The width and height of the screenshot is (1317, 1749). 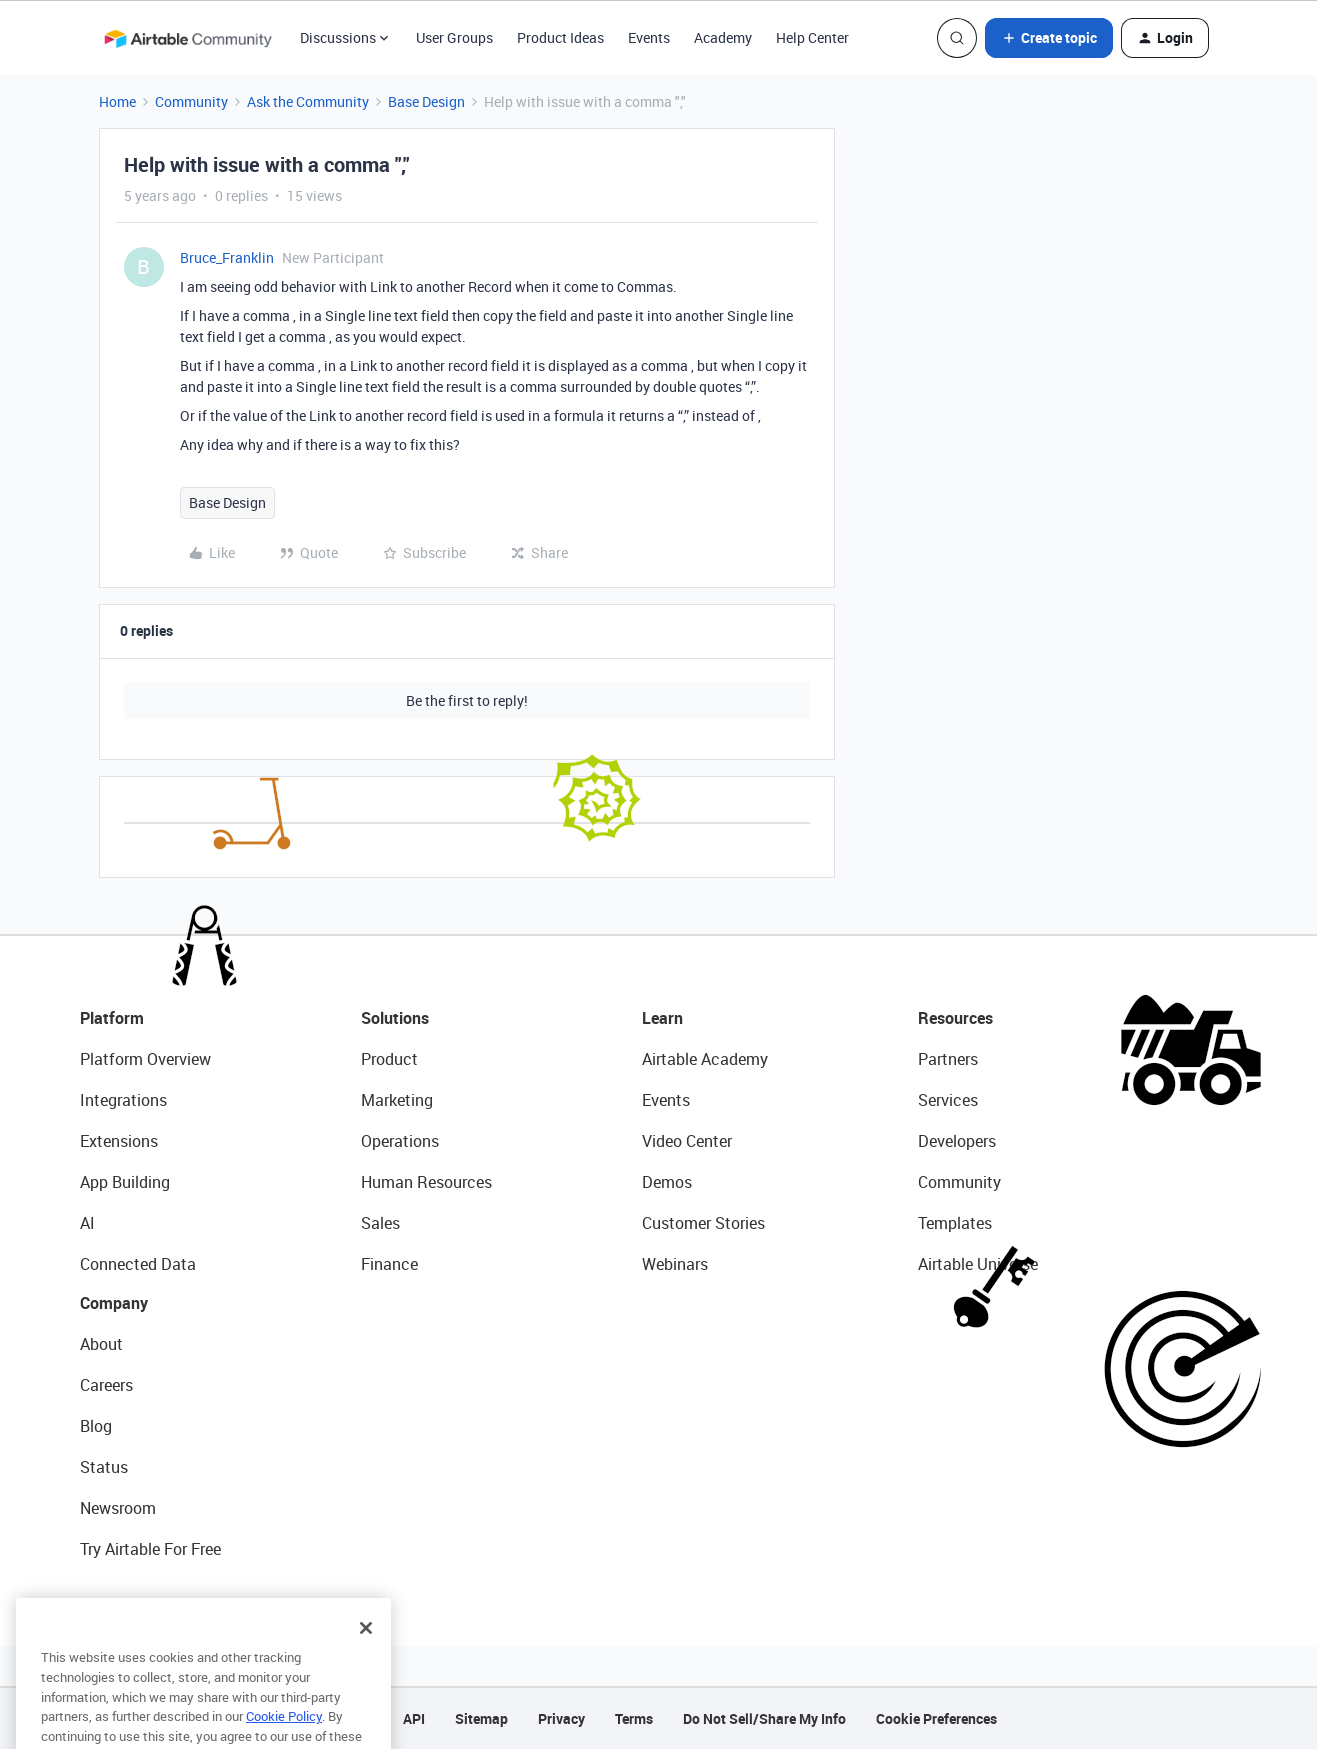 I want to click on scan for nearby objects or enemies, so click(x=1183, y=1369).